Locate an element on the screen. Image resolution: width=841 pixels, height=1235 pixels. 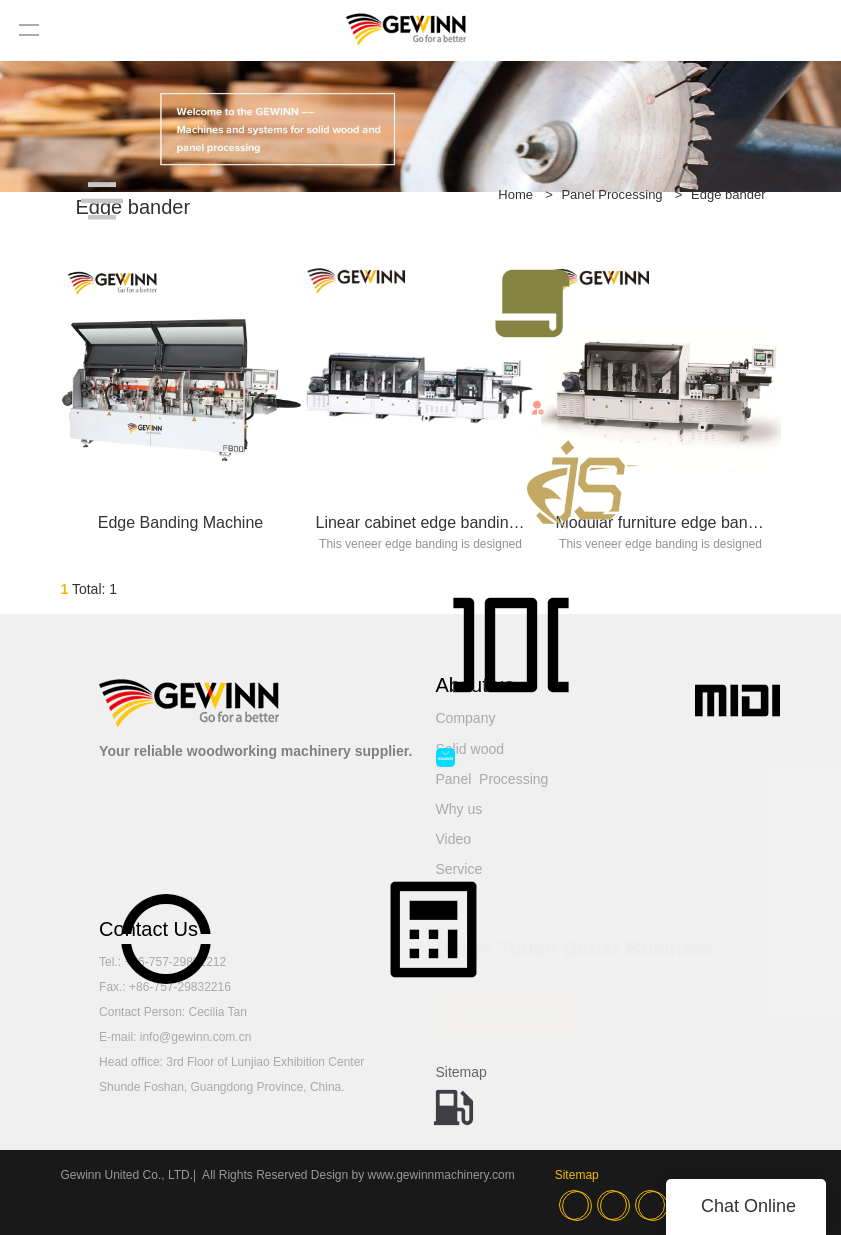
open calculator app is located at coordinates (433, 929).